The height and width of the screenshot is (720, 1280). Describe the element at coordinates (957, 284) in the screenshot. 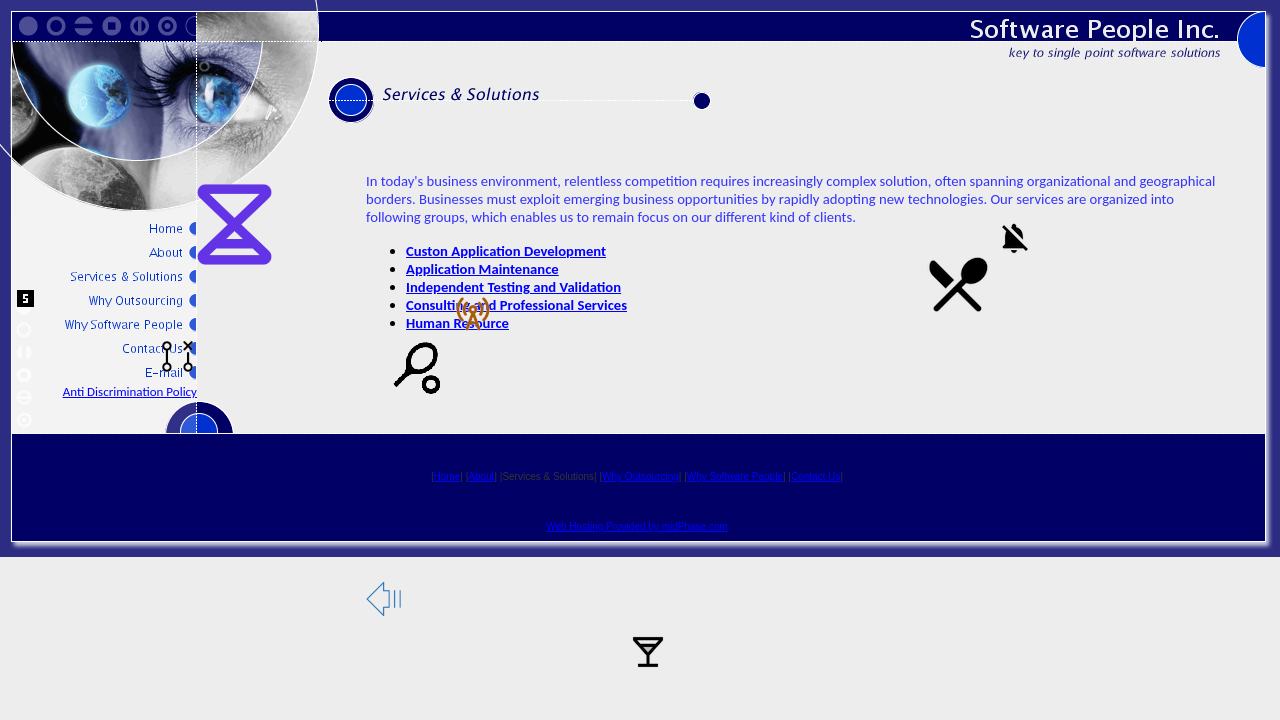

I see `find nearby restaurants` at that location.